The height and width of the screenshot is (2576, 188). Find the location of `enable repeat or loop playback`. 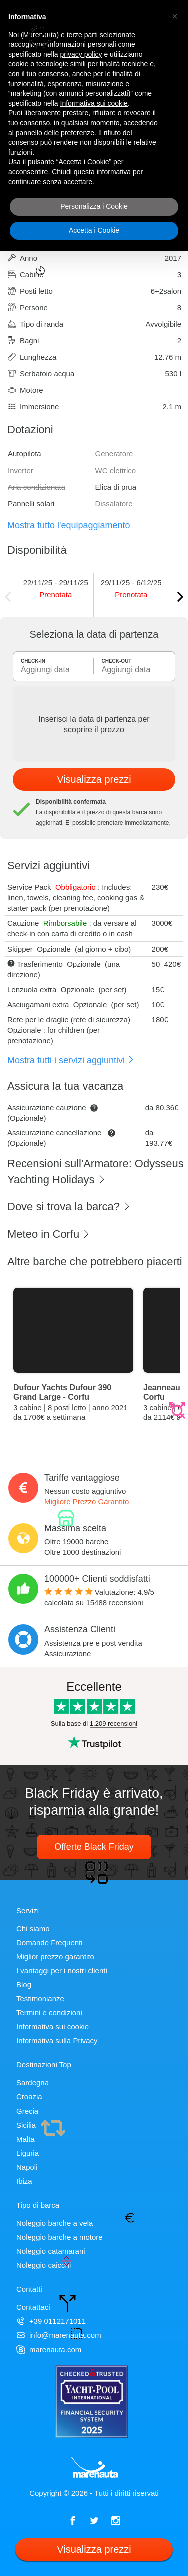

enable repeat or loop playback is located at coordinates (53, 2128).